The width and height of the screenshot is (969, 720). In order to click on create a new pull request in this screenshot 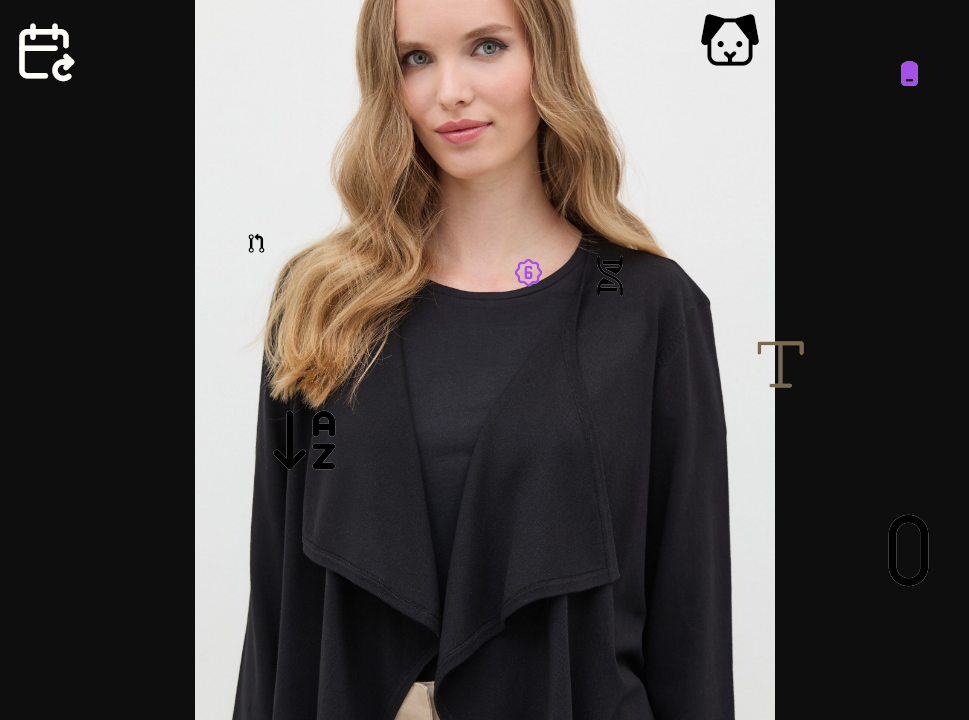, I will do `click(256, 243)`.